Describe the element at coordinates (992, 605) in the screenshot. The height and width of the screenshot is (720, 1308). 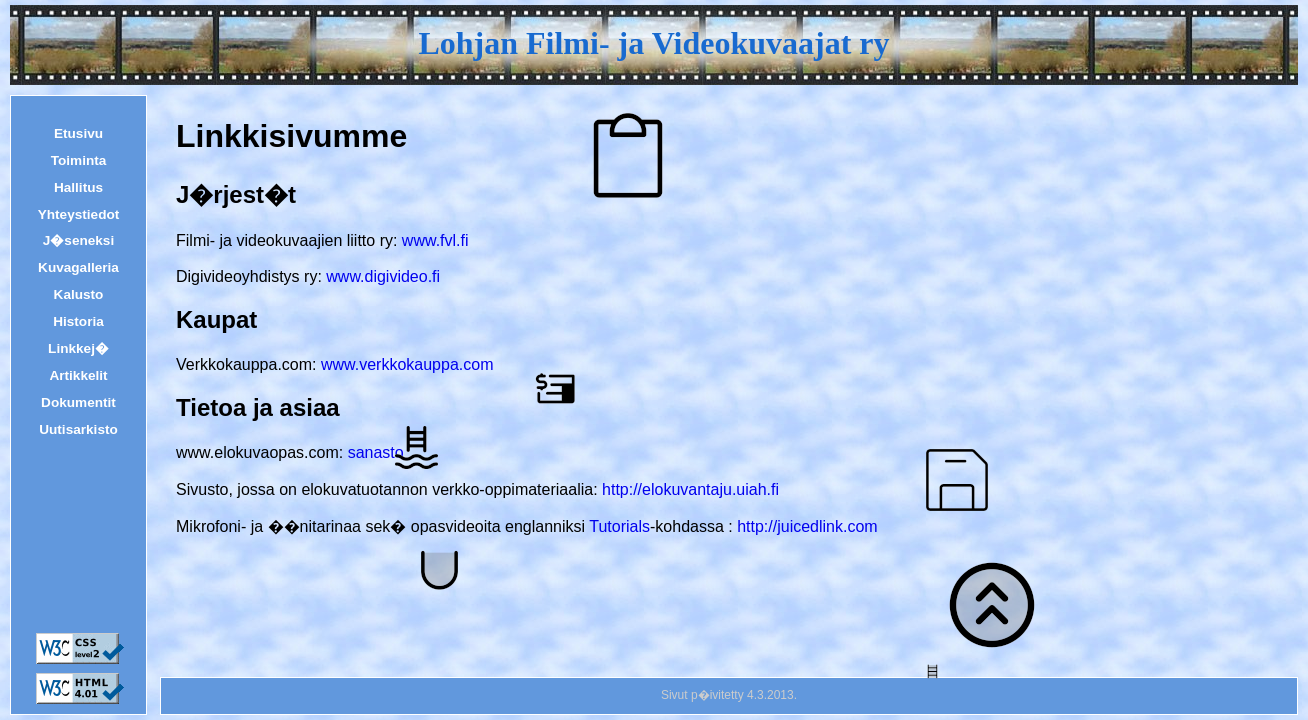
I see `scroll to top of page` at that location.